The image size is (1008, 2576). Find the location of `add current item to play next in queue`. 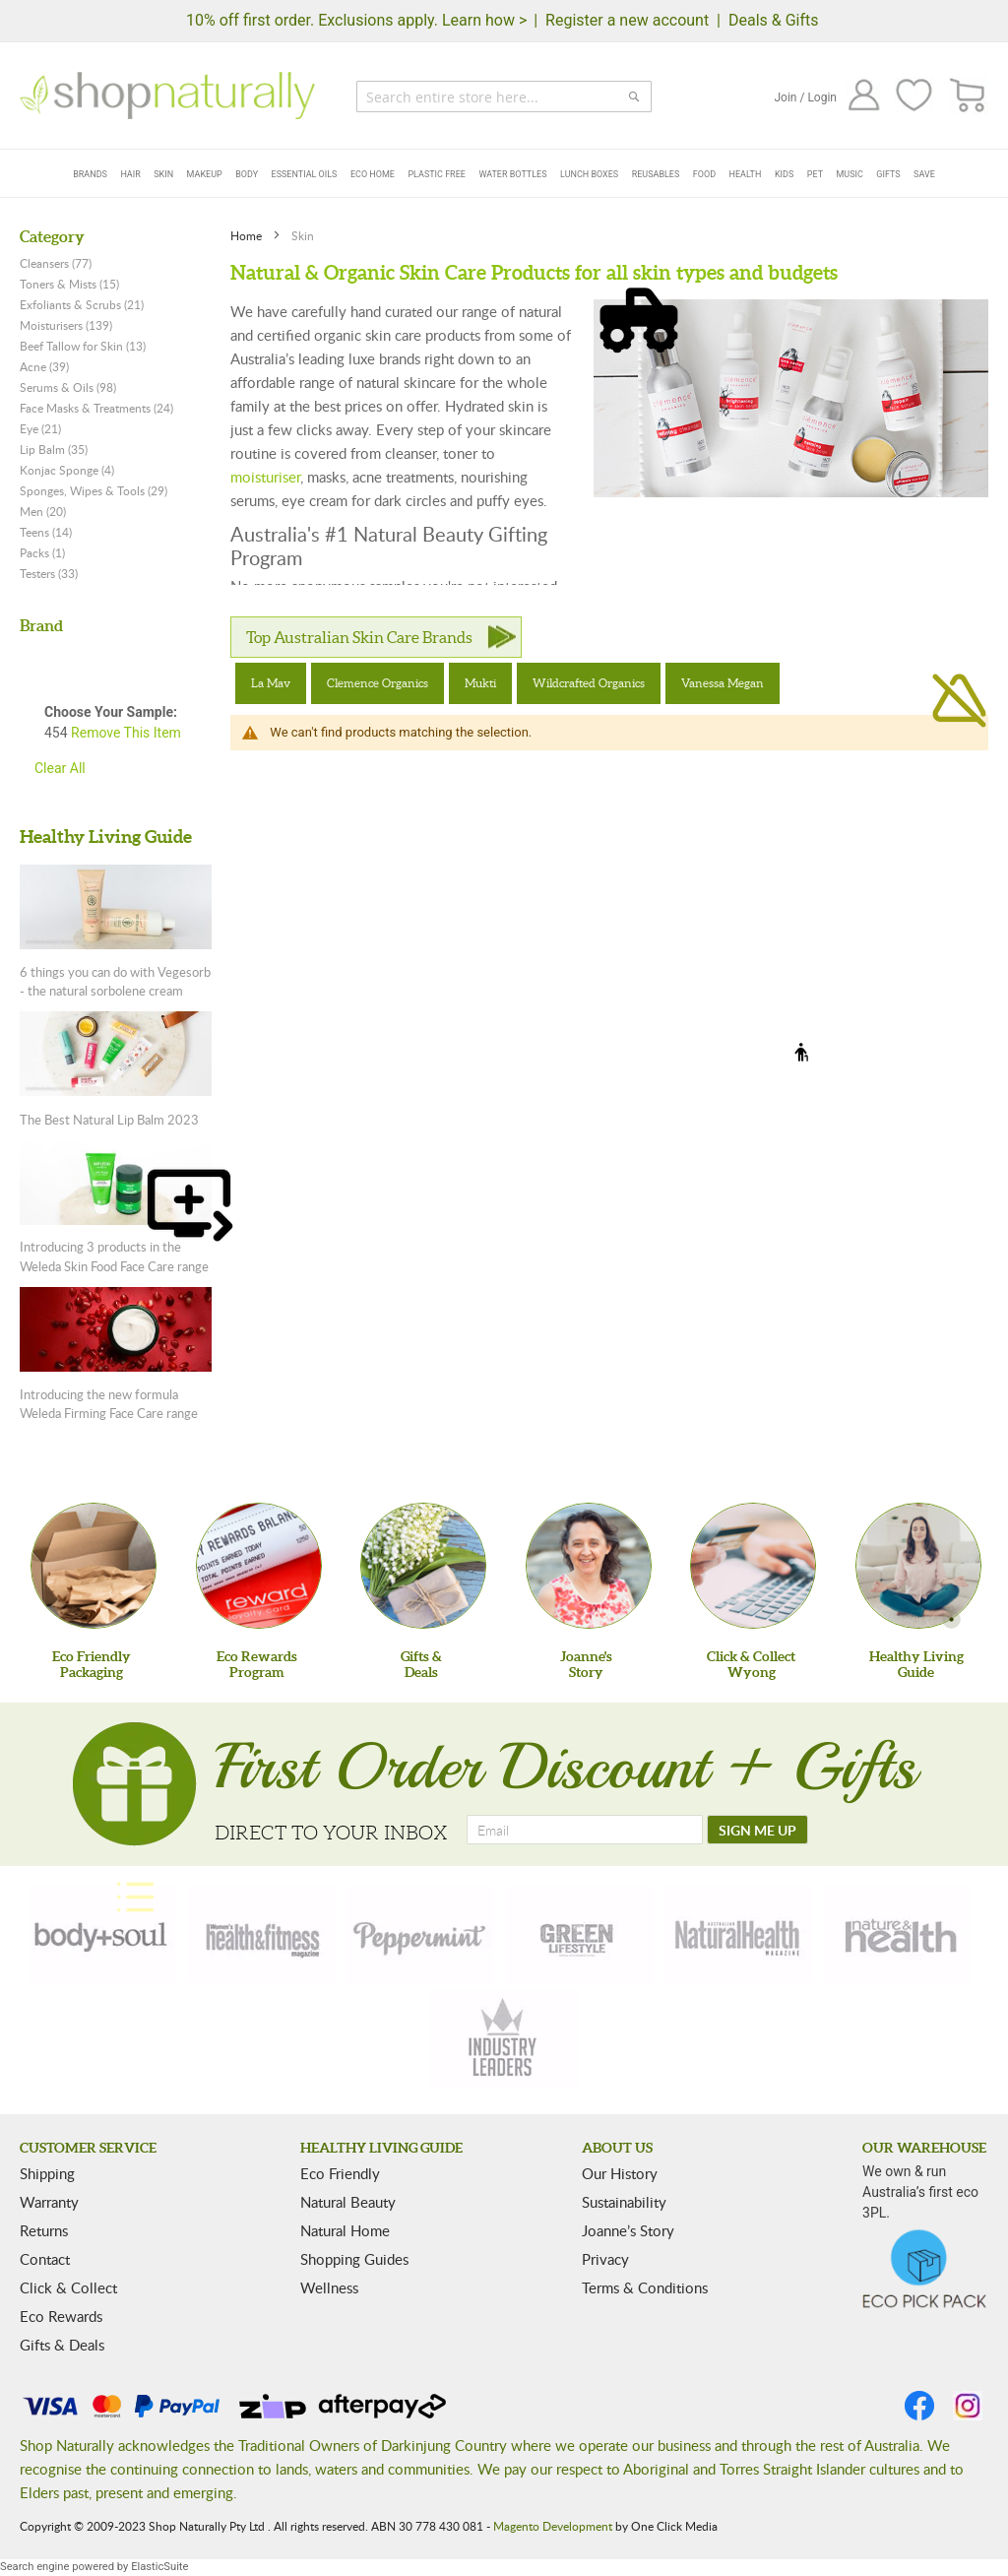

add current item to play next in queue is located at coordinates (189, 1203).